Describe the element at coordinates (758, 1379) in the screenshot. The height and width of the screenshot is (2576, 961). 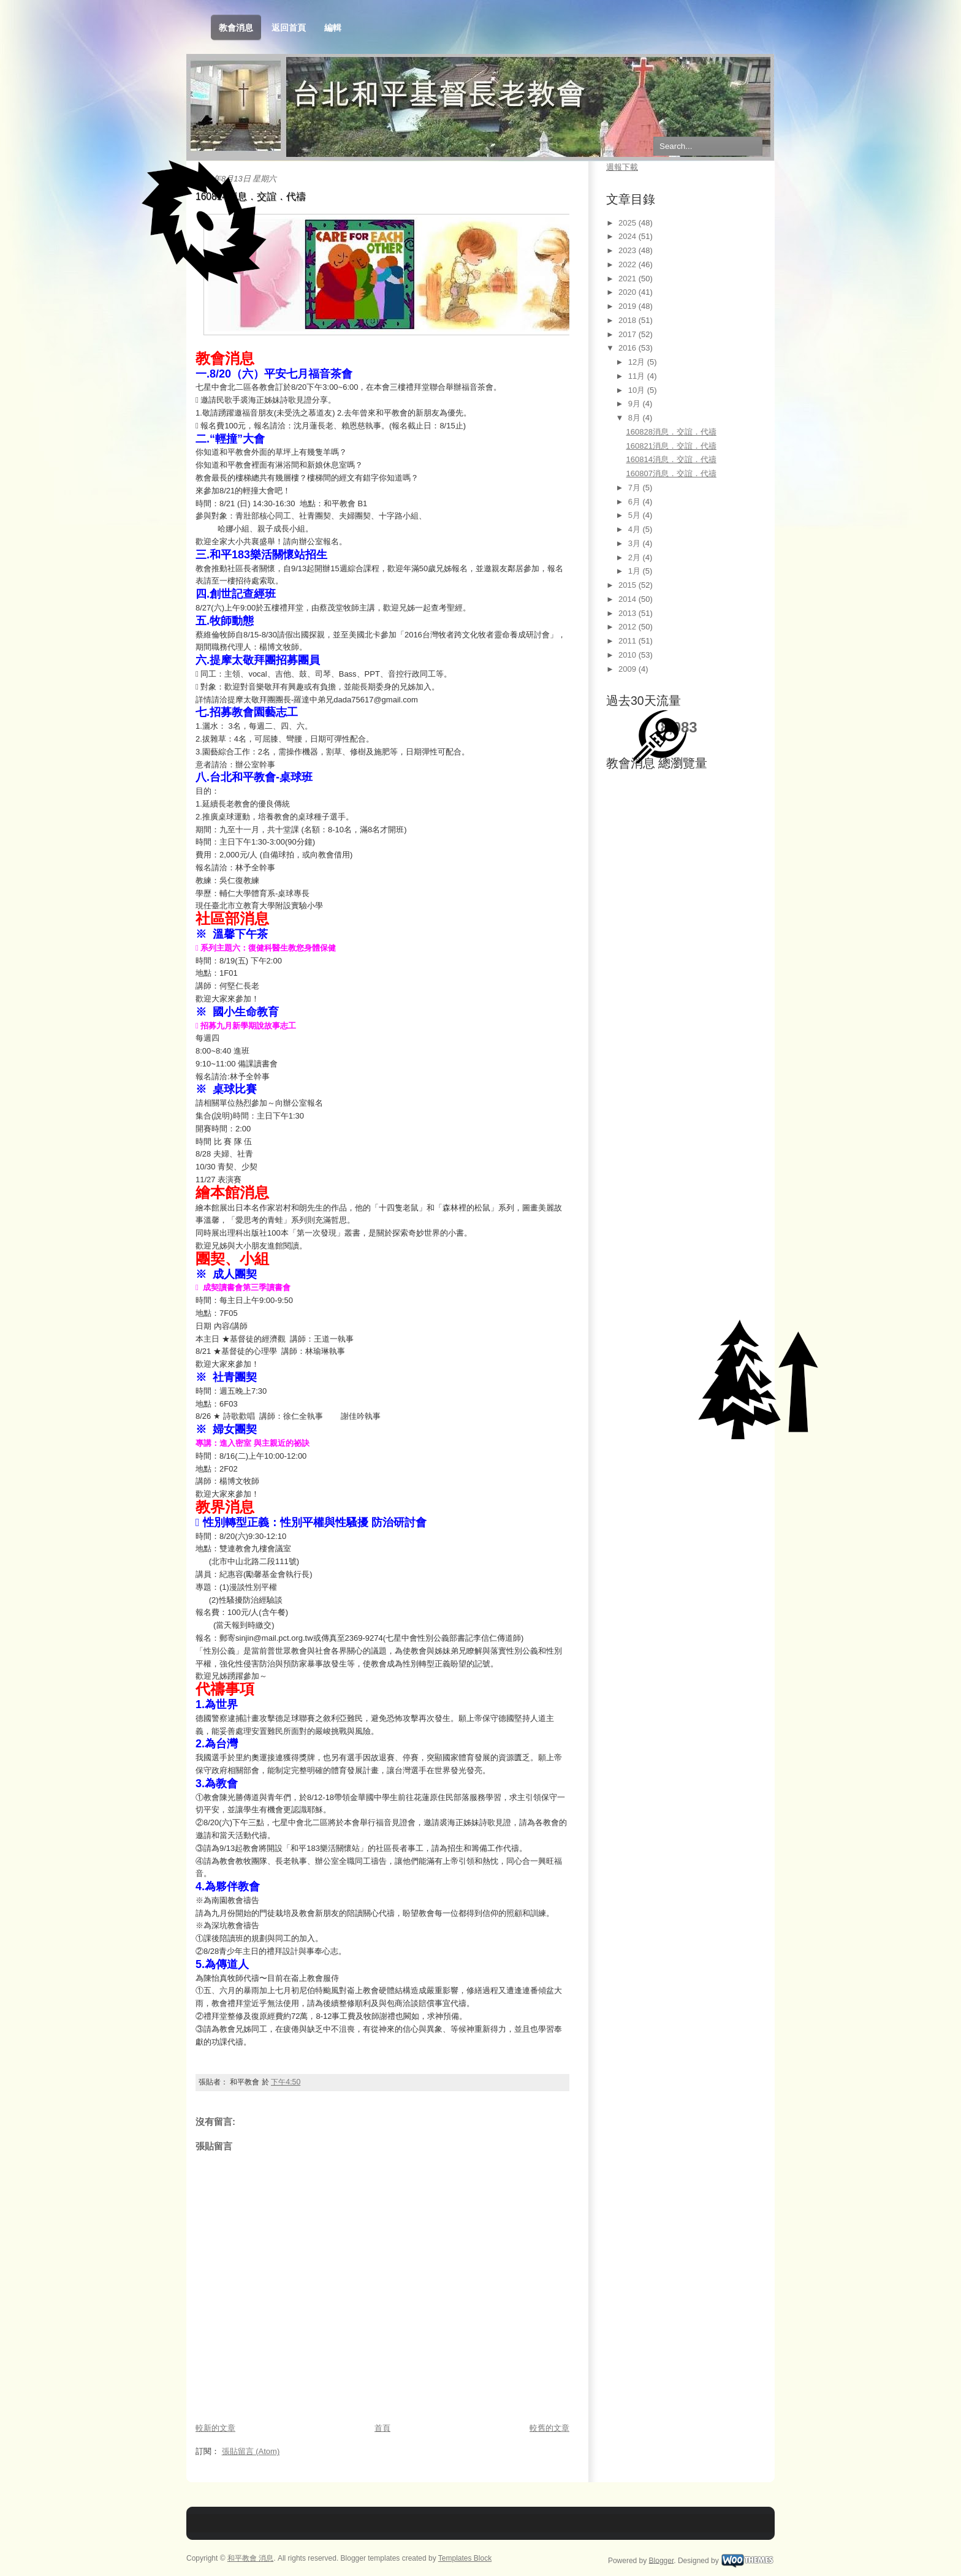
I see `track your forest or tree growth progress` at that location.